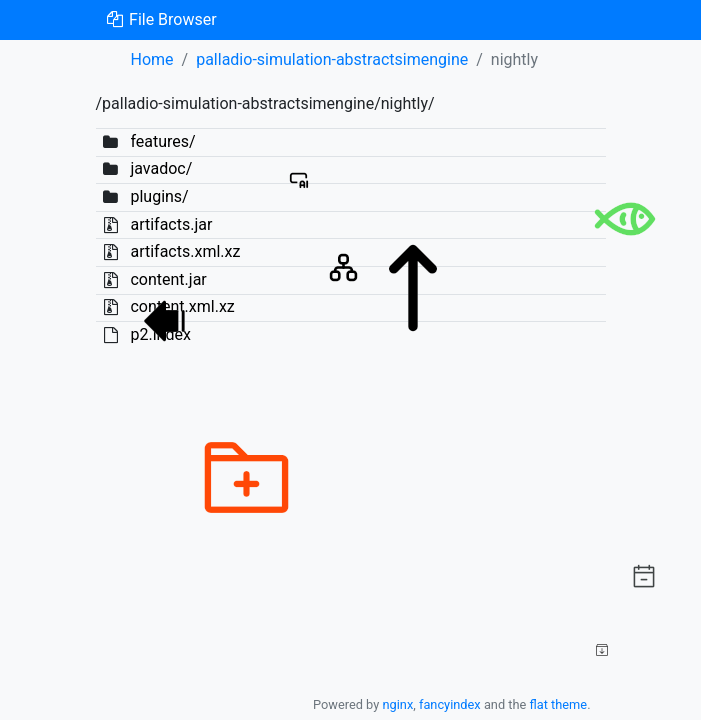  I want to click on scroll to top of page, so click(413, 288).